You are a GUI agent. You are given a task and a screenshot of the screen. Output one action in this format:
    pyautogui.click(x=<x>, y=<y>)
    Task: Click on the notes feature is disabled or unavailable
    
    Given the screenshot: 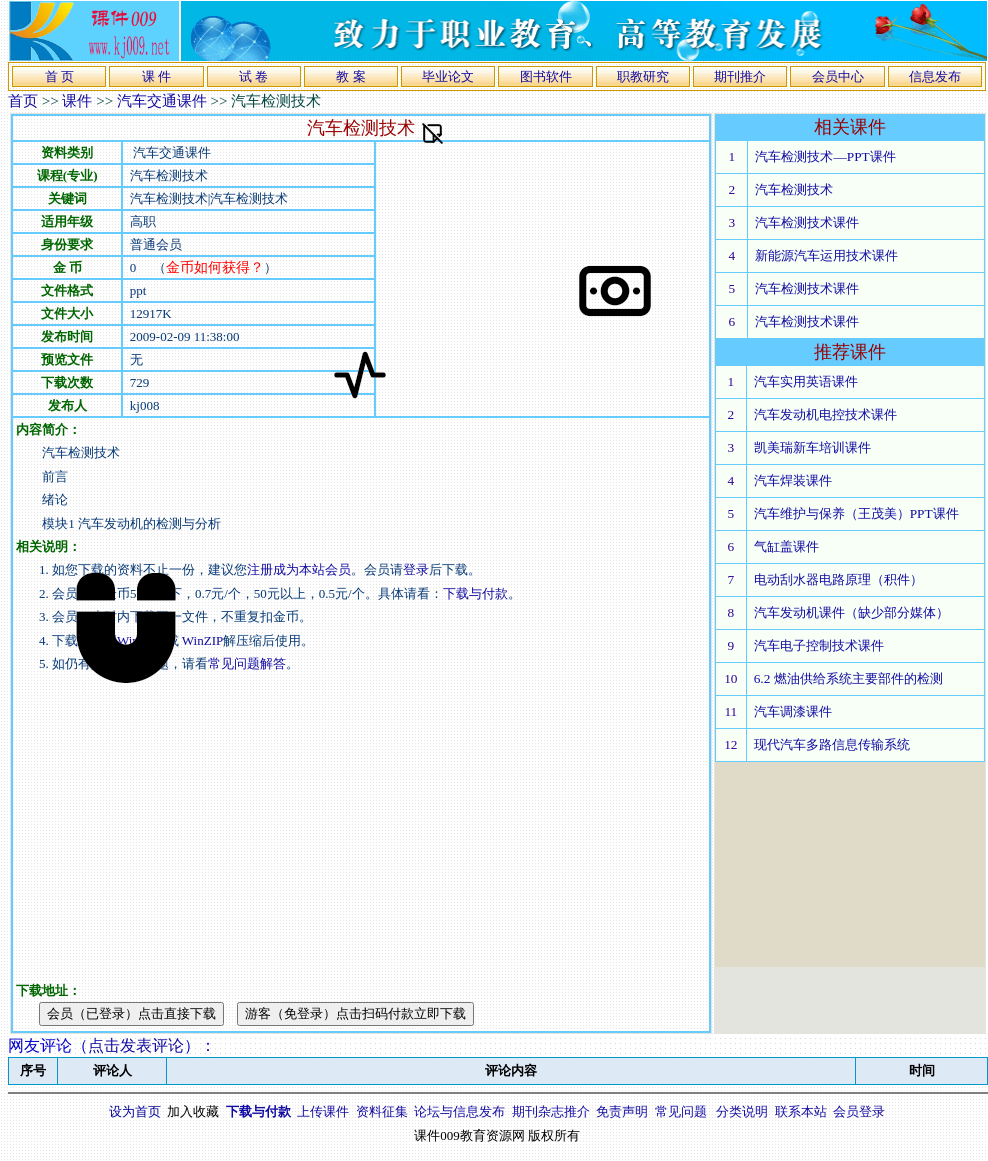 What is the action you would take?
    pyautogui.click(x=432, y=133)
    